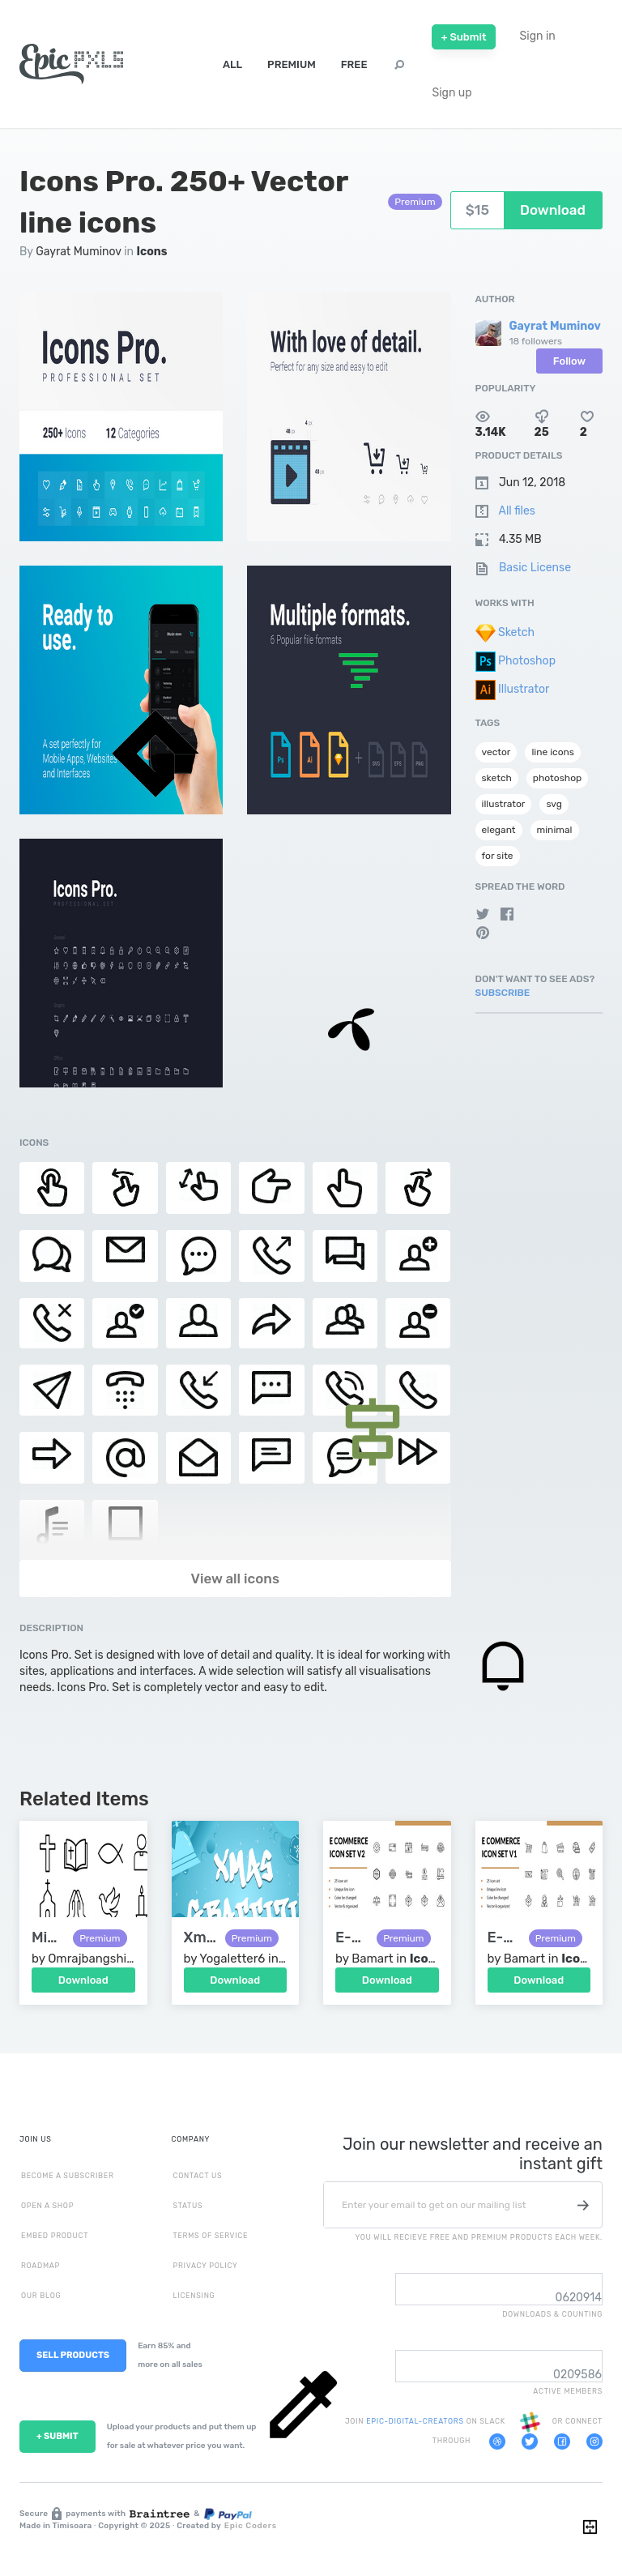  What do you see at coordinates (351, 1029) in the screenshot?
I see `telenor telecommunications company logo` at bounding box center [351, 1029].